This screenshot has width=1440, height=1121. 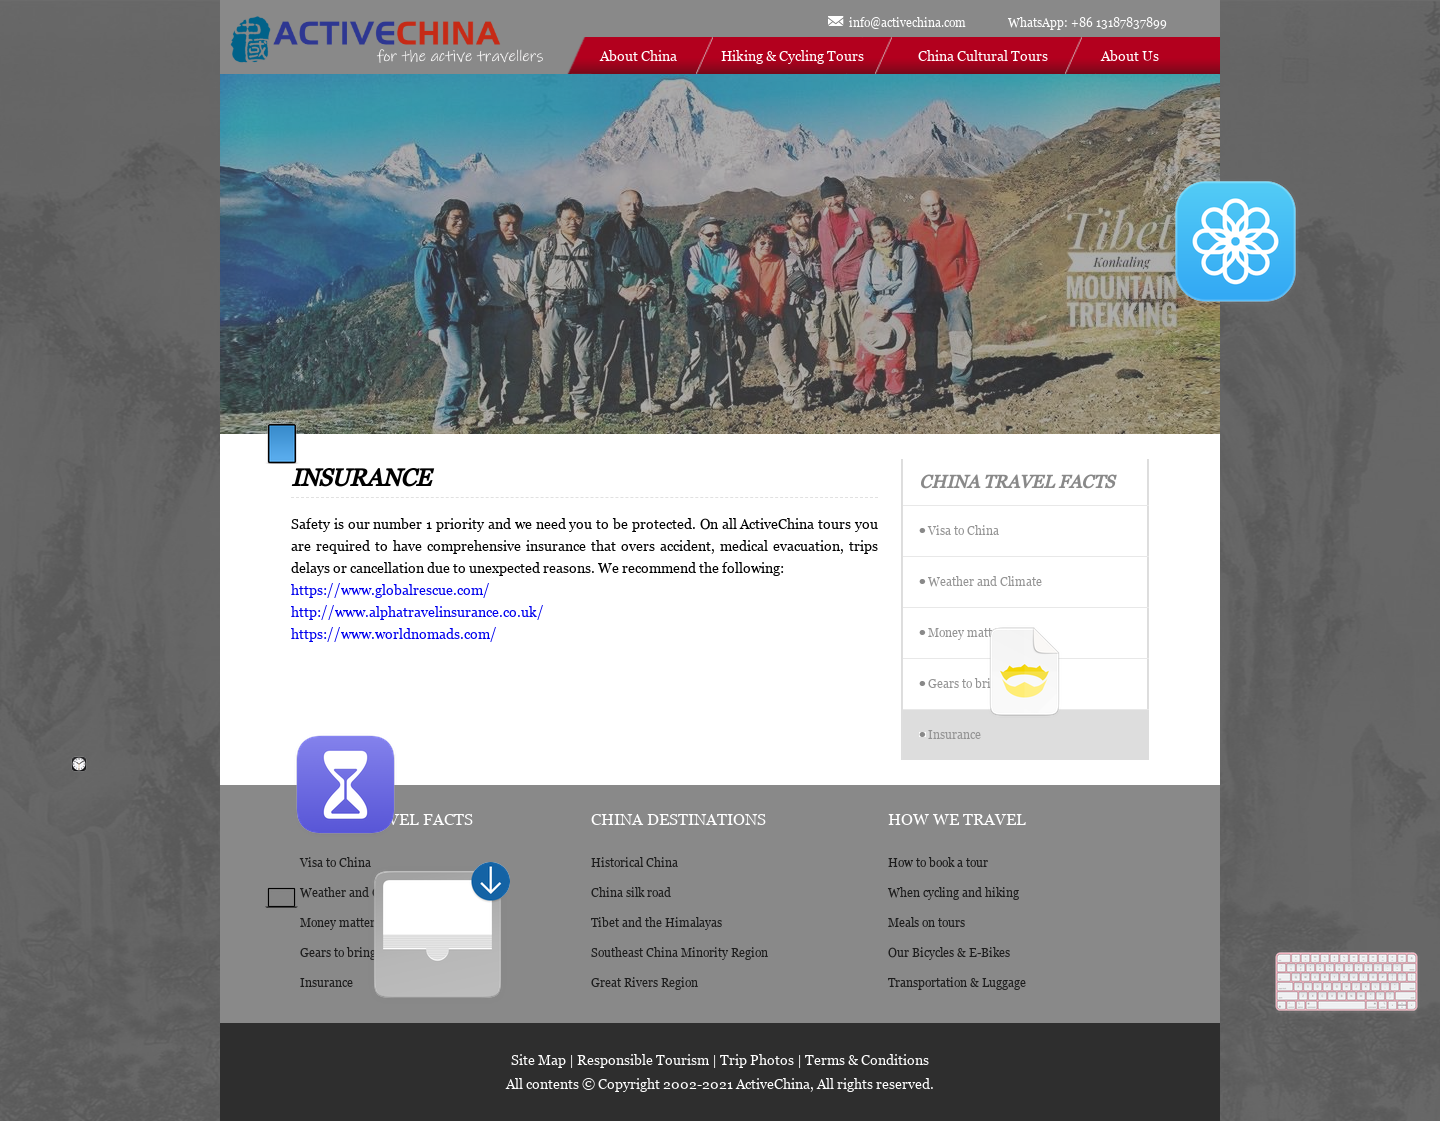 I want to click on access this device in the sidebar, so click(x=281, y=897).